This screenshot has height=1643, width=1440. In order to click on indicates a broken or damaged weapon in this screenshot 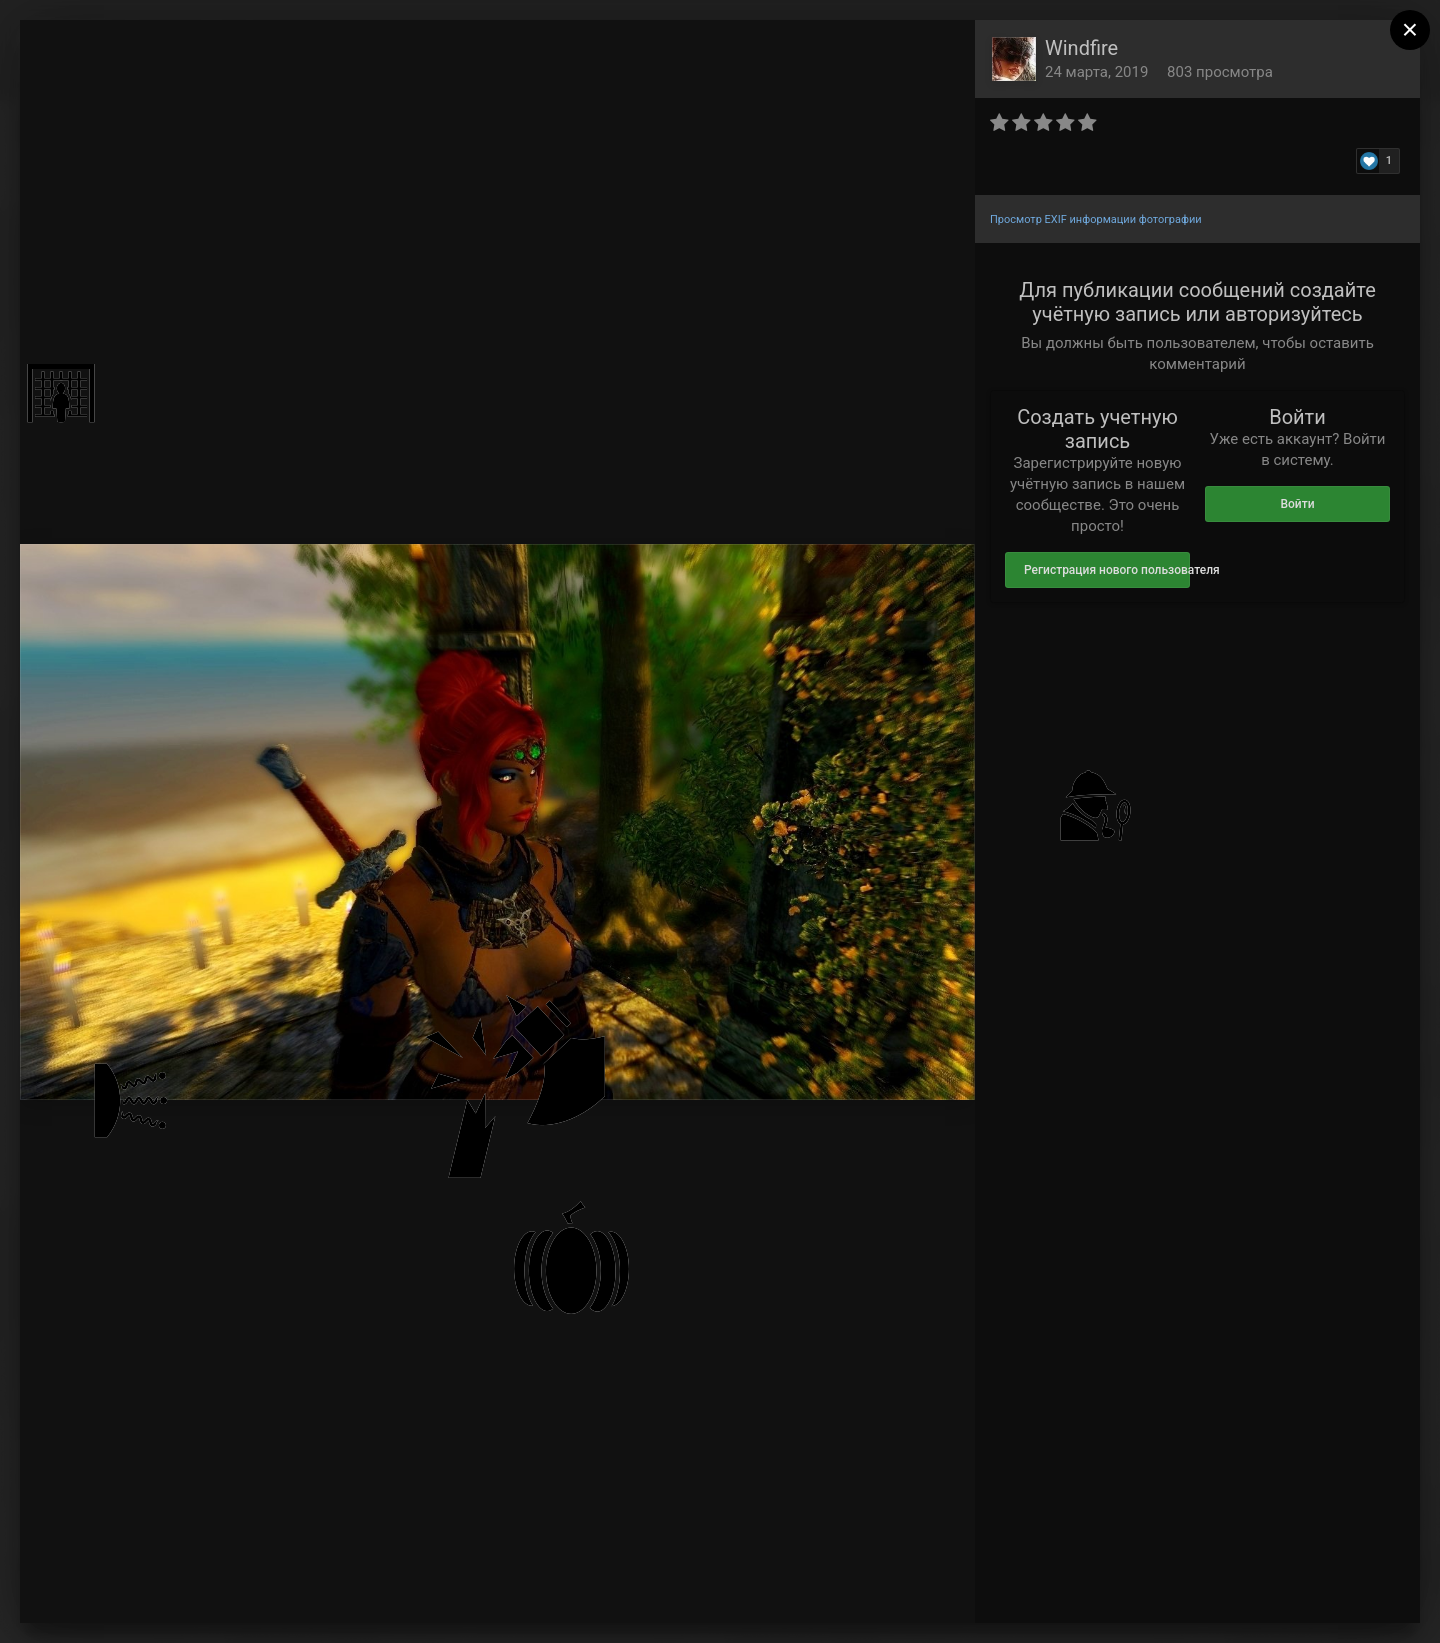, I will do `click(510, 1083)`.